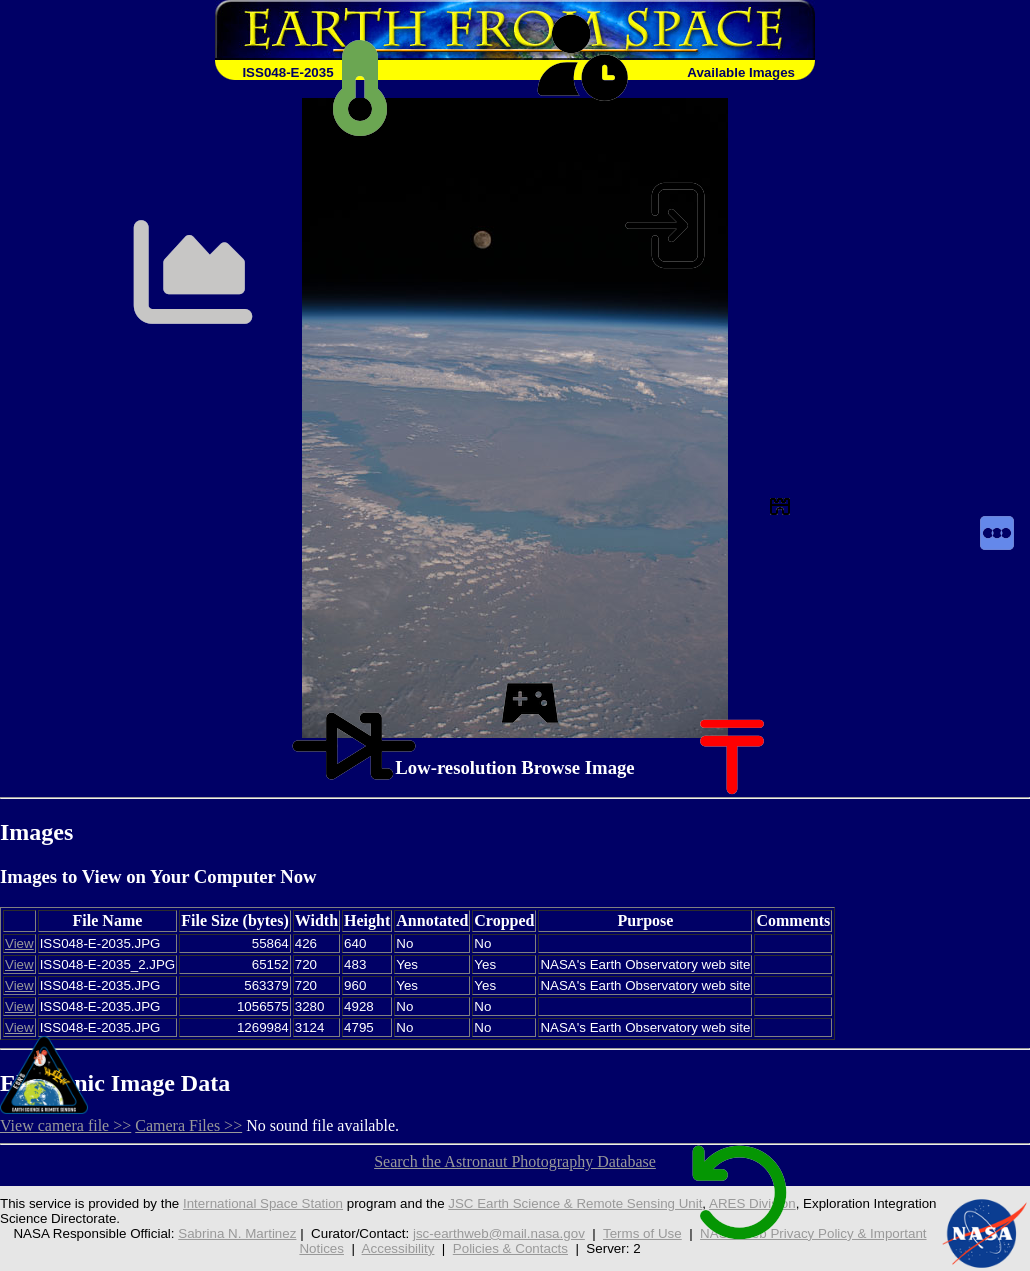  Describe the element at coordinates (354, 746) in the screenshot. I see `zener diode circuit component symbol` at that location.